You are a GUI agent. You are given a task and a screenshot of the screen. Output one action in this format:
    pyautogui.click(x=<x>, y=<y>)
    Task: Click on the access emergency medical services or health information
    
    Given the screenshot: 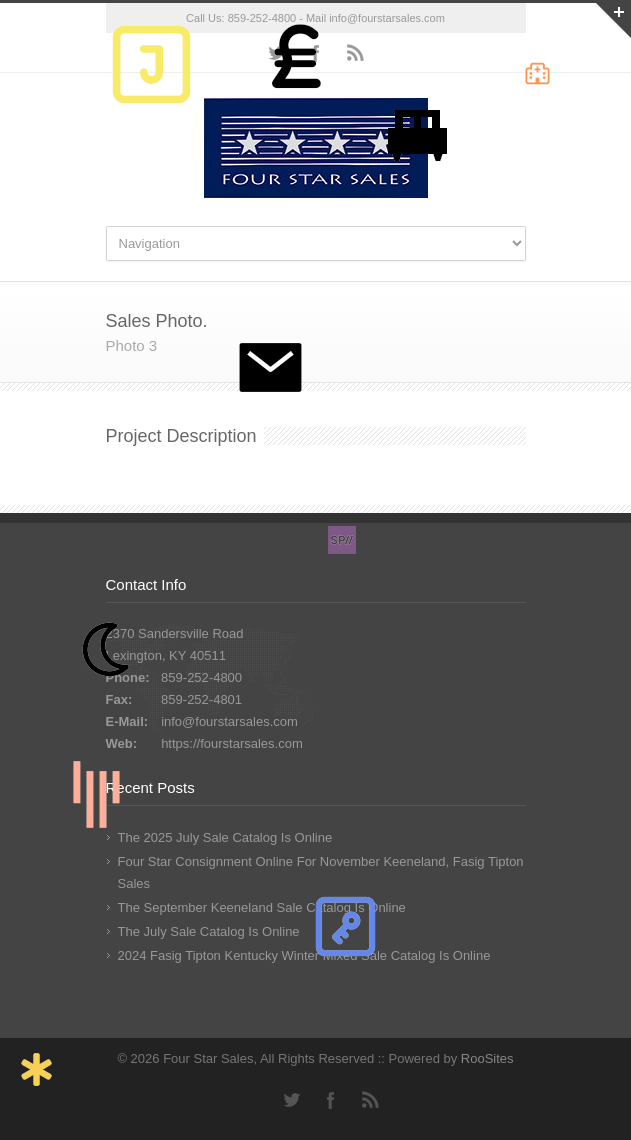 What is the action you would take?
    pyautogui.click(x=36, y=1069)
    